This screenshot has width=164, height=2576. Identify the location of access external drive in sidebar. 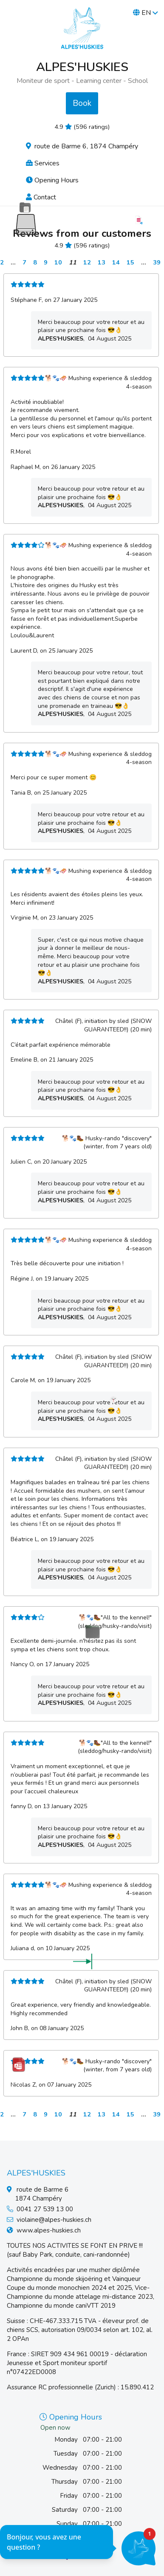
(26, 224).